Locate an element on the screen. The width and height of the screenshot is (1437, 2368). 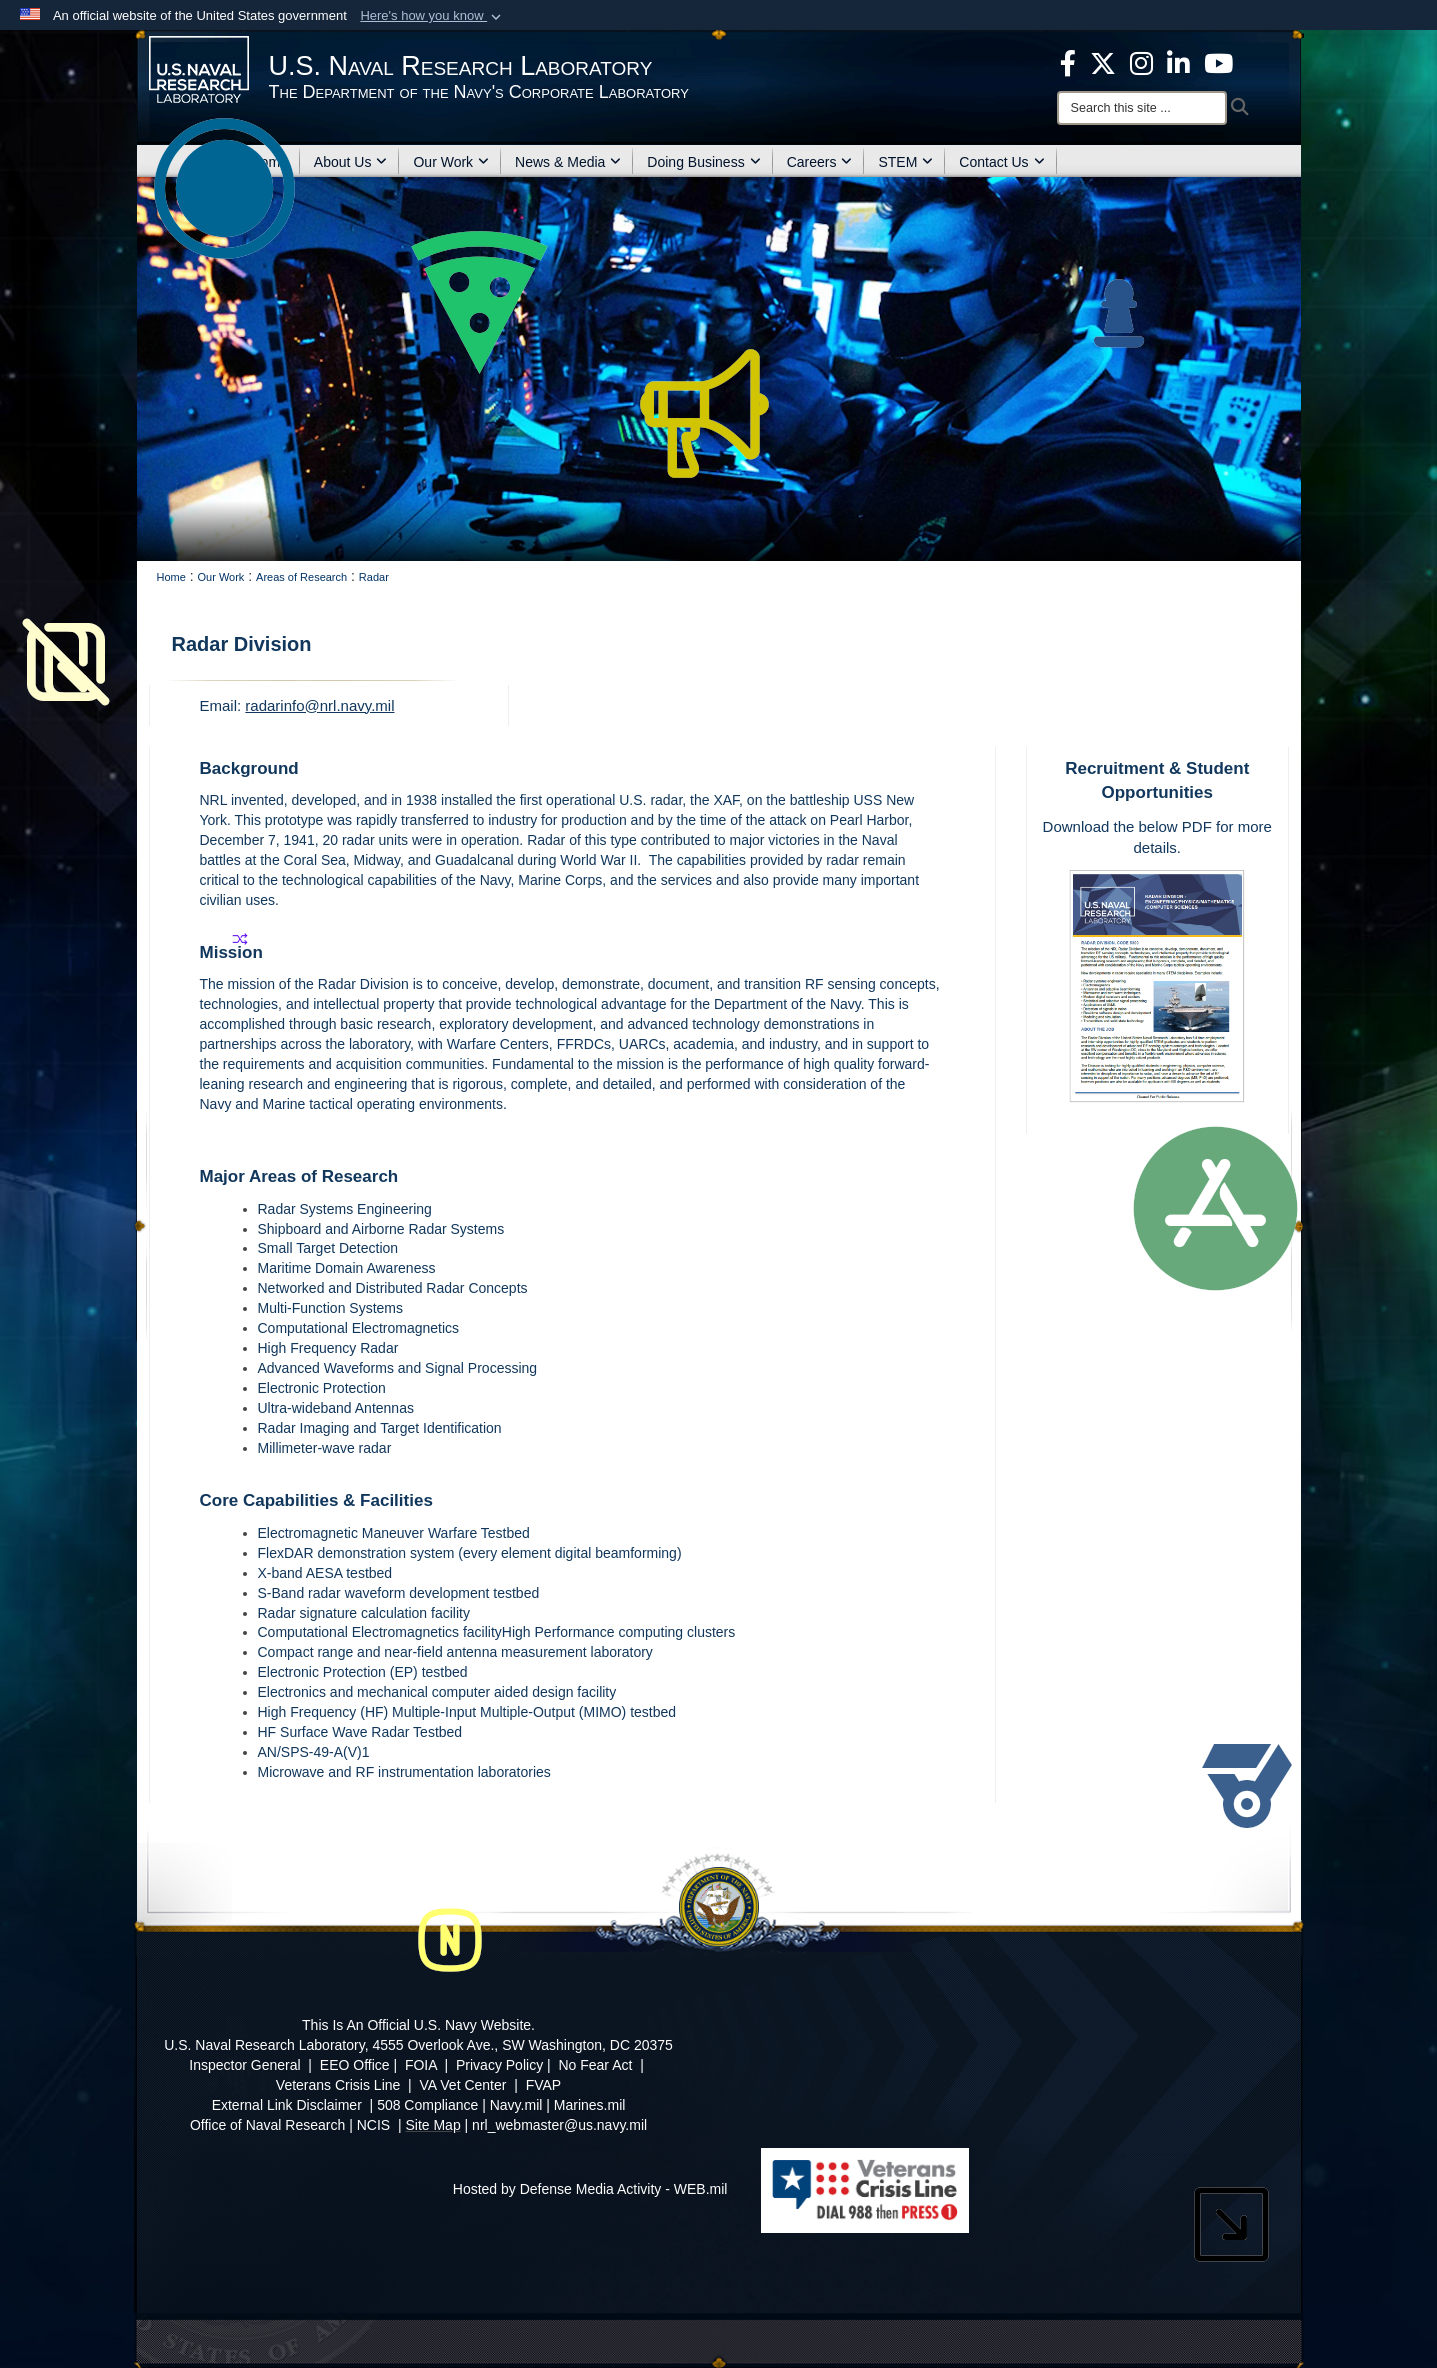
indicates an item starting with the letter "n" is located at coordinates (450, 1940).